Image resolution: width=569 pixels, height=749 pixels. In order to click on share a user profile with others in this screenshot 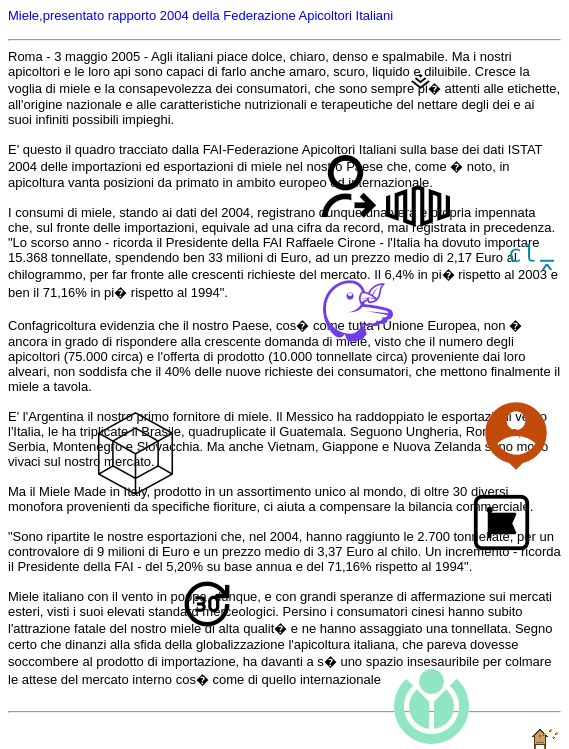, I will do `click(345, 187)`.